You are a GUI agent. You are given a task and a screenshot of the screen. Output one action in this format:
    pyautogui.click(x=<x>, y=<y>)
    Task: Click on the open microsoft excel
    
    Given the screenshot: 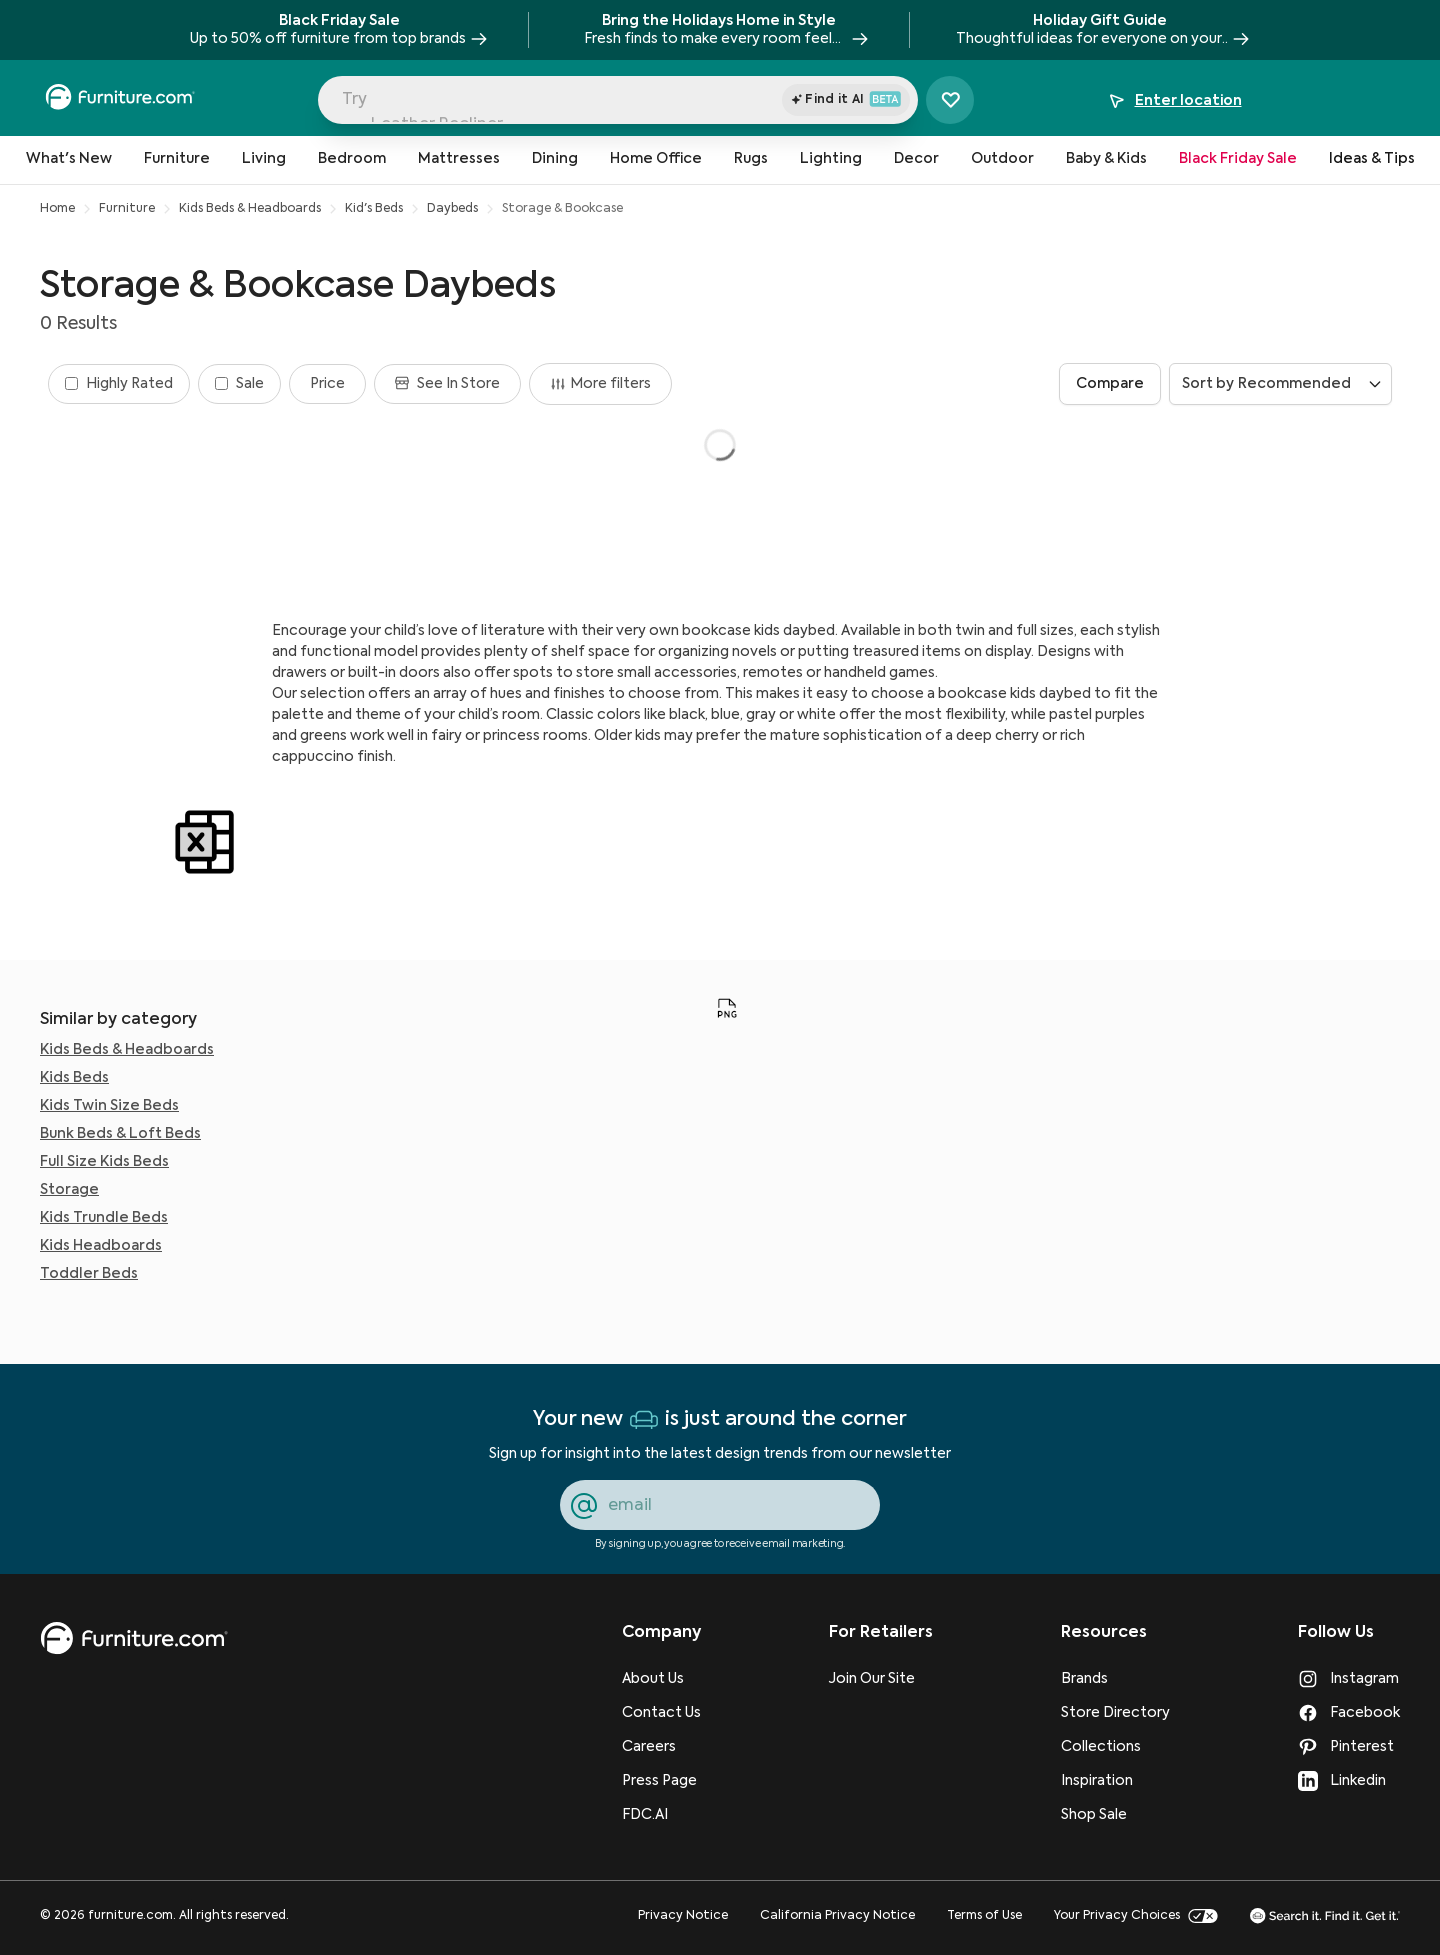 What is the action you would take?
    pyautogui.click(x=207, y=842)
    